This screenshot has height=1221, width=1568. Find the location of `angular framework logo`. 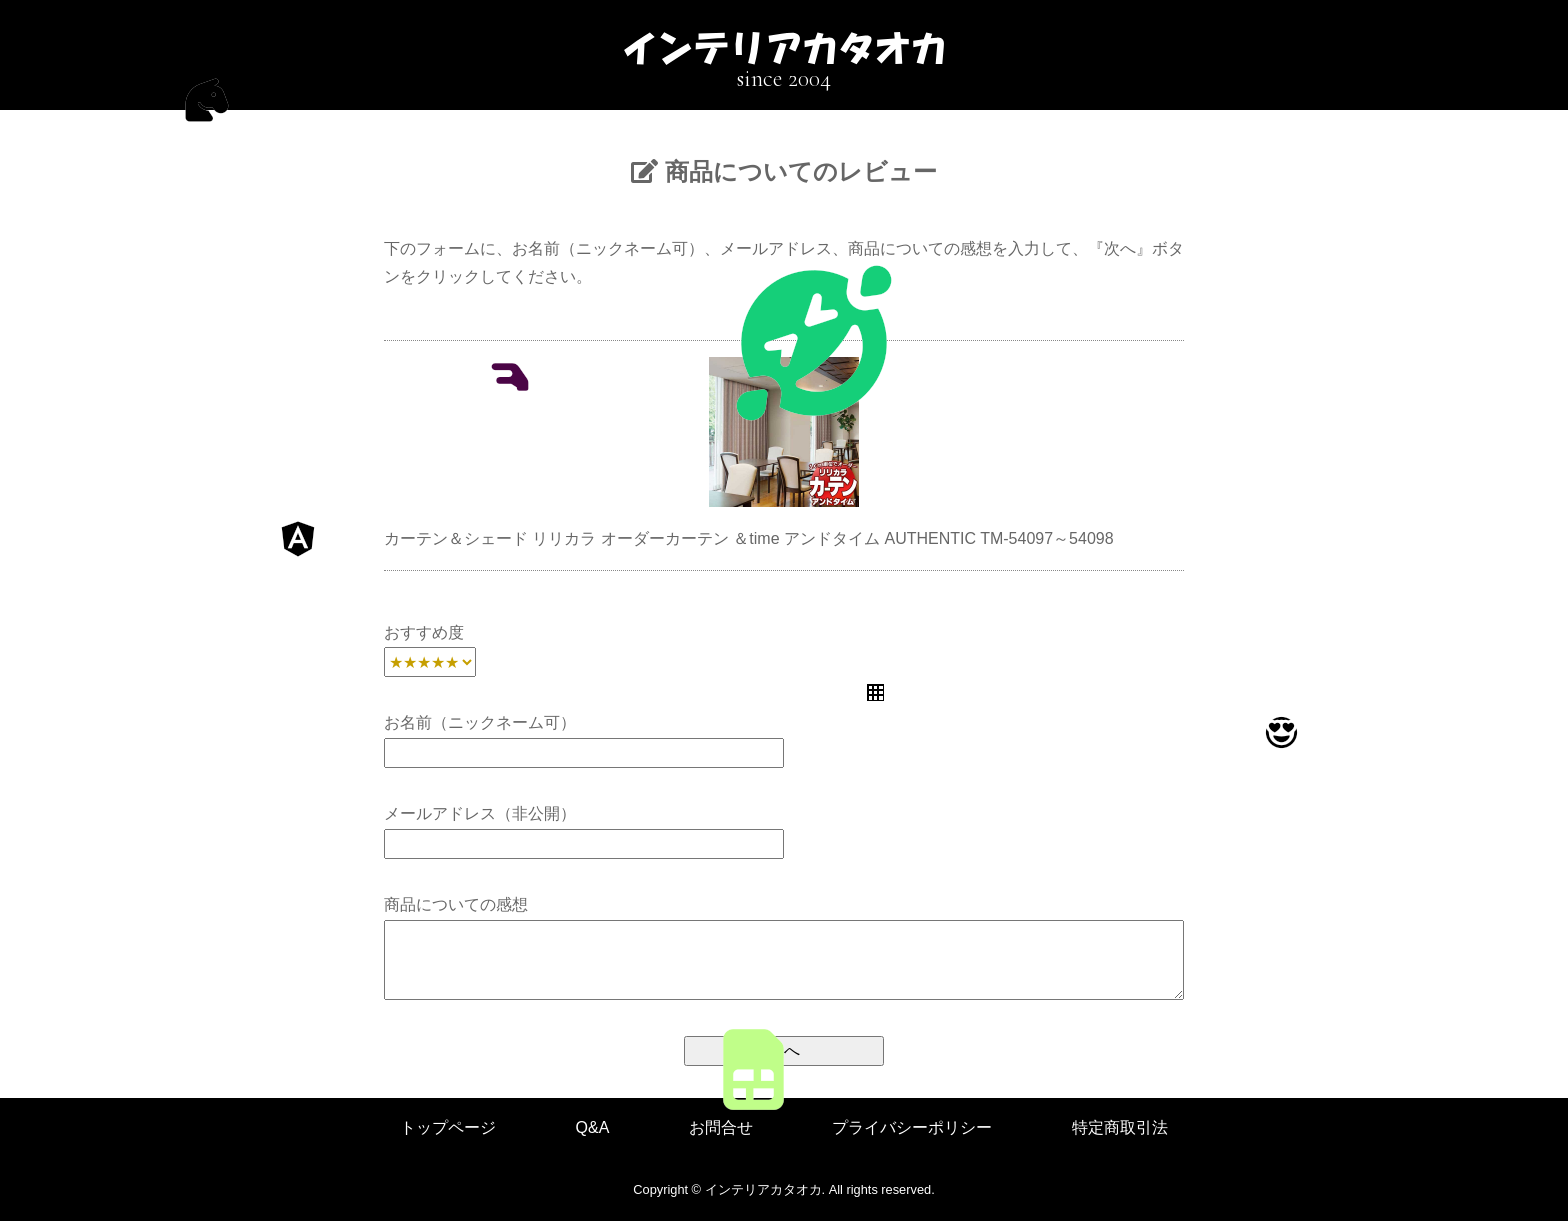

angular framework logo is located at coordinates (298, 539).